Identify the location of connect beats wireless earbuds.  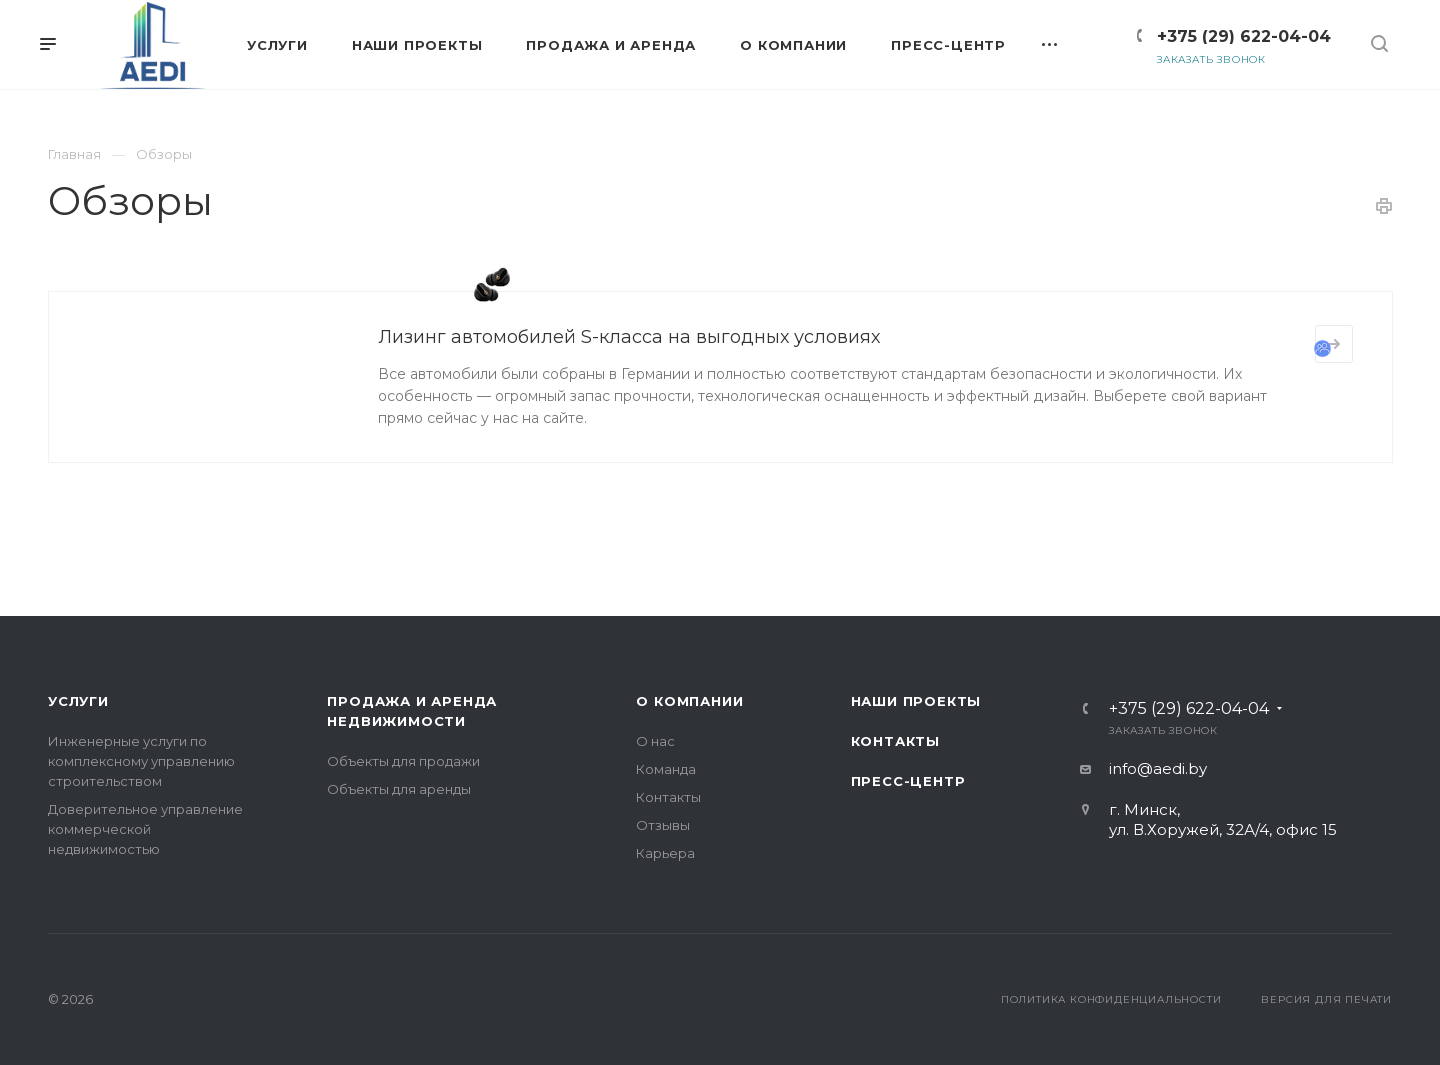
(492, 285).